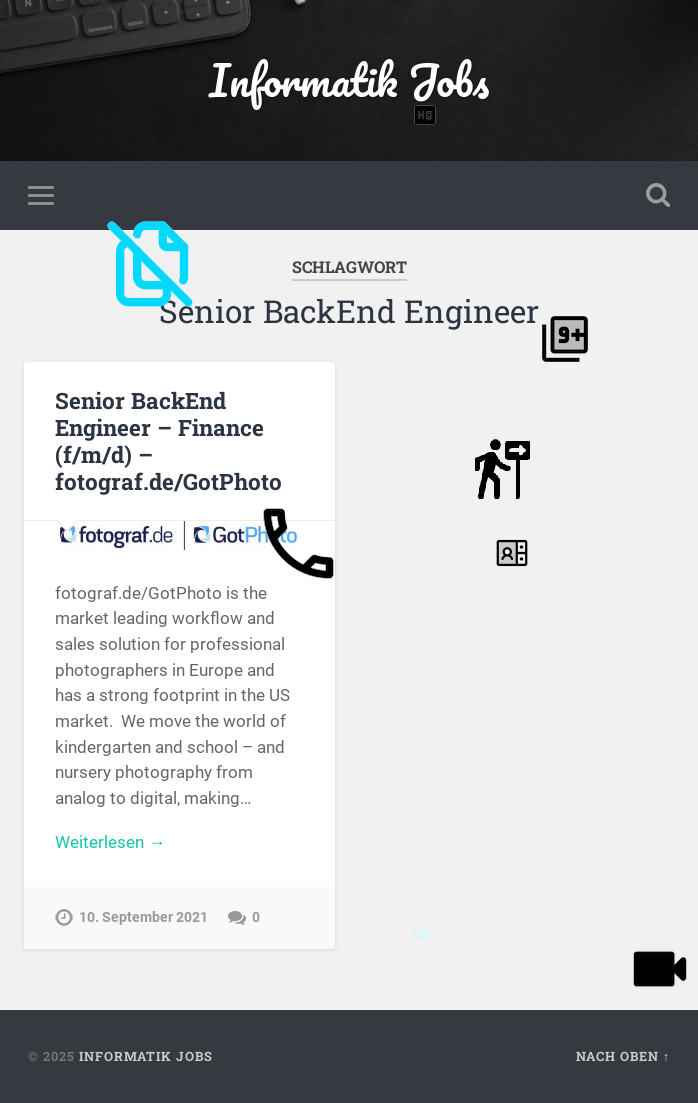  What do you see at coordinates (425, 115) in the screenshot?
I see `switch to high quality playback mode` at bounding box center [425, 115].